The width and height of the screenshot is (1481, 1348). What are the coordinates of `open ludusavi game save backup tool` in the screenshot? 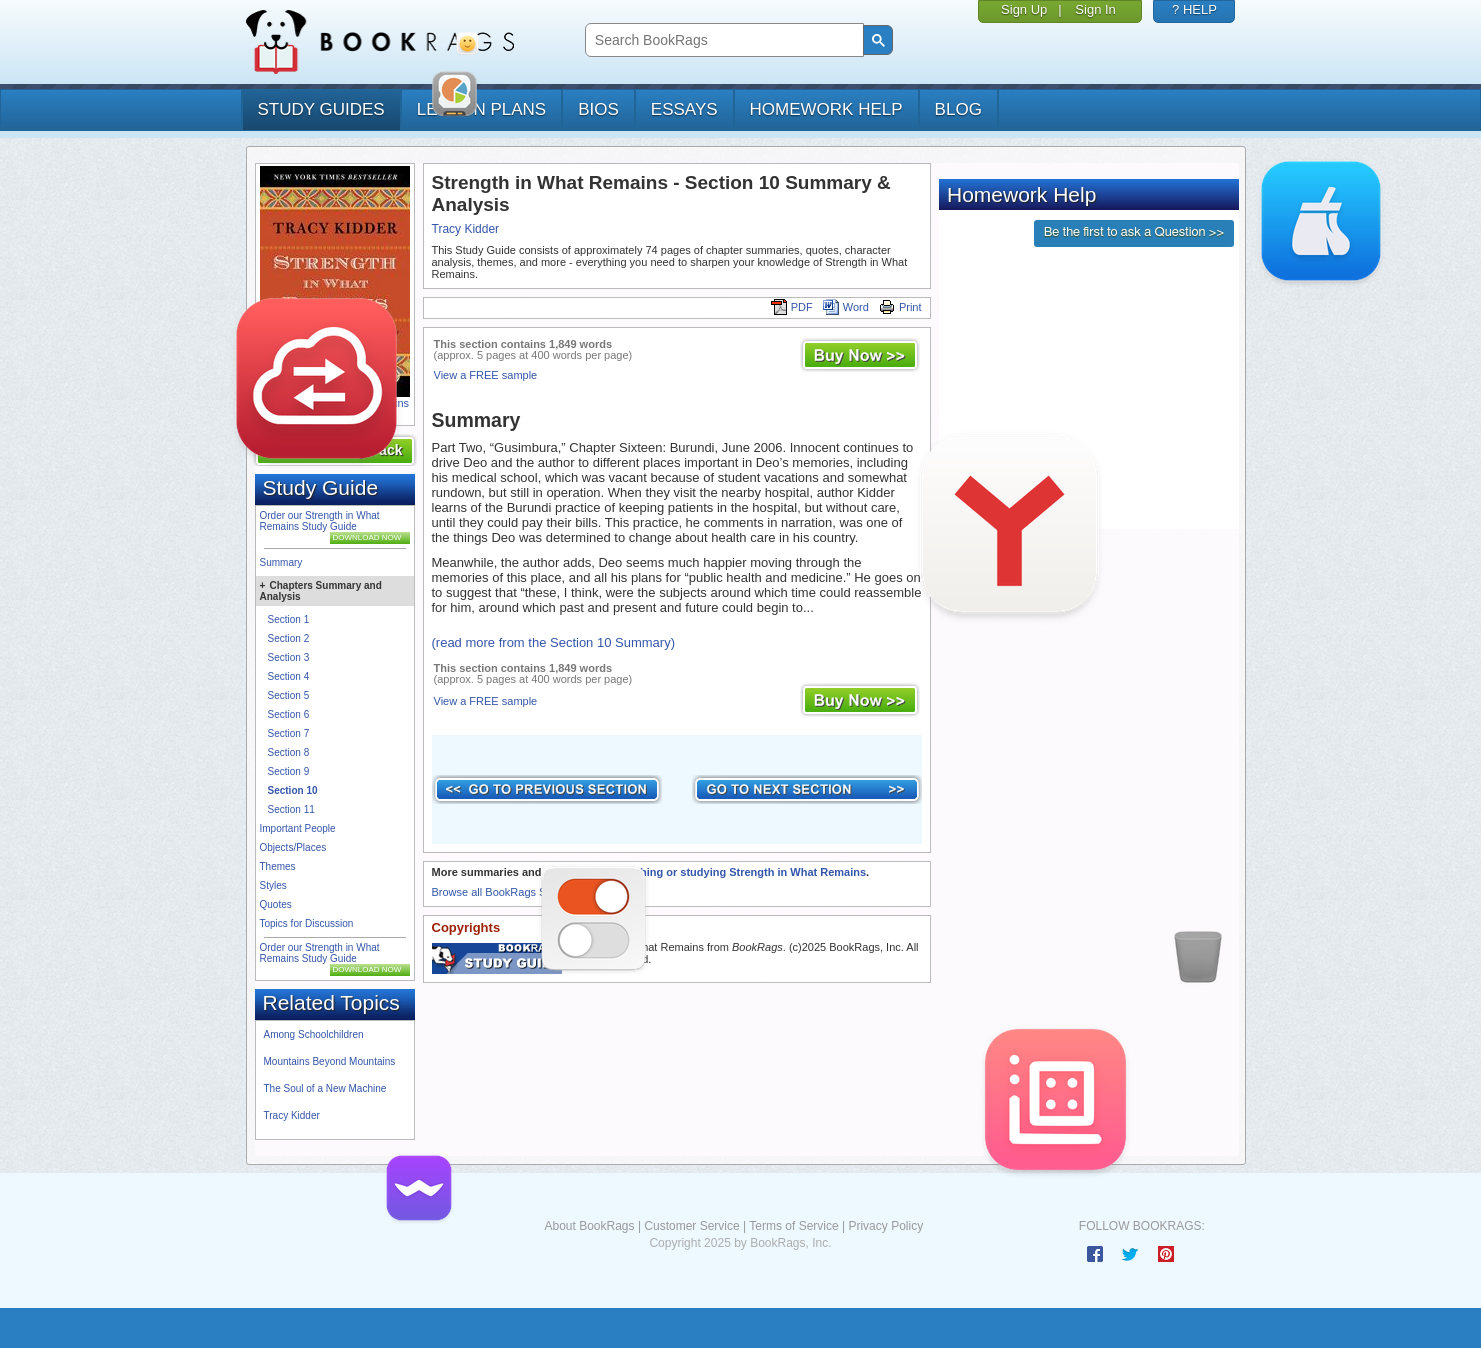 It's located at (1055, 1099).